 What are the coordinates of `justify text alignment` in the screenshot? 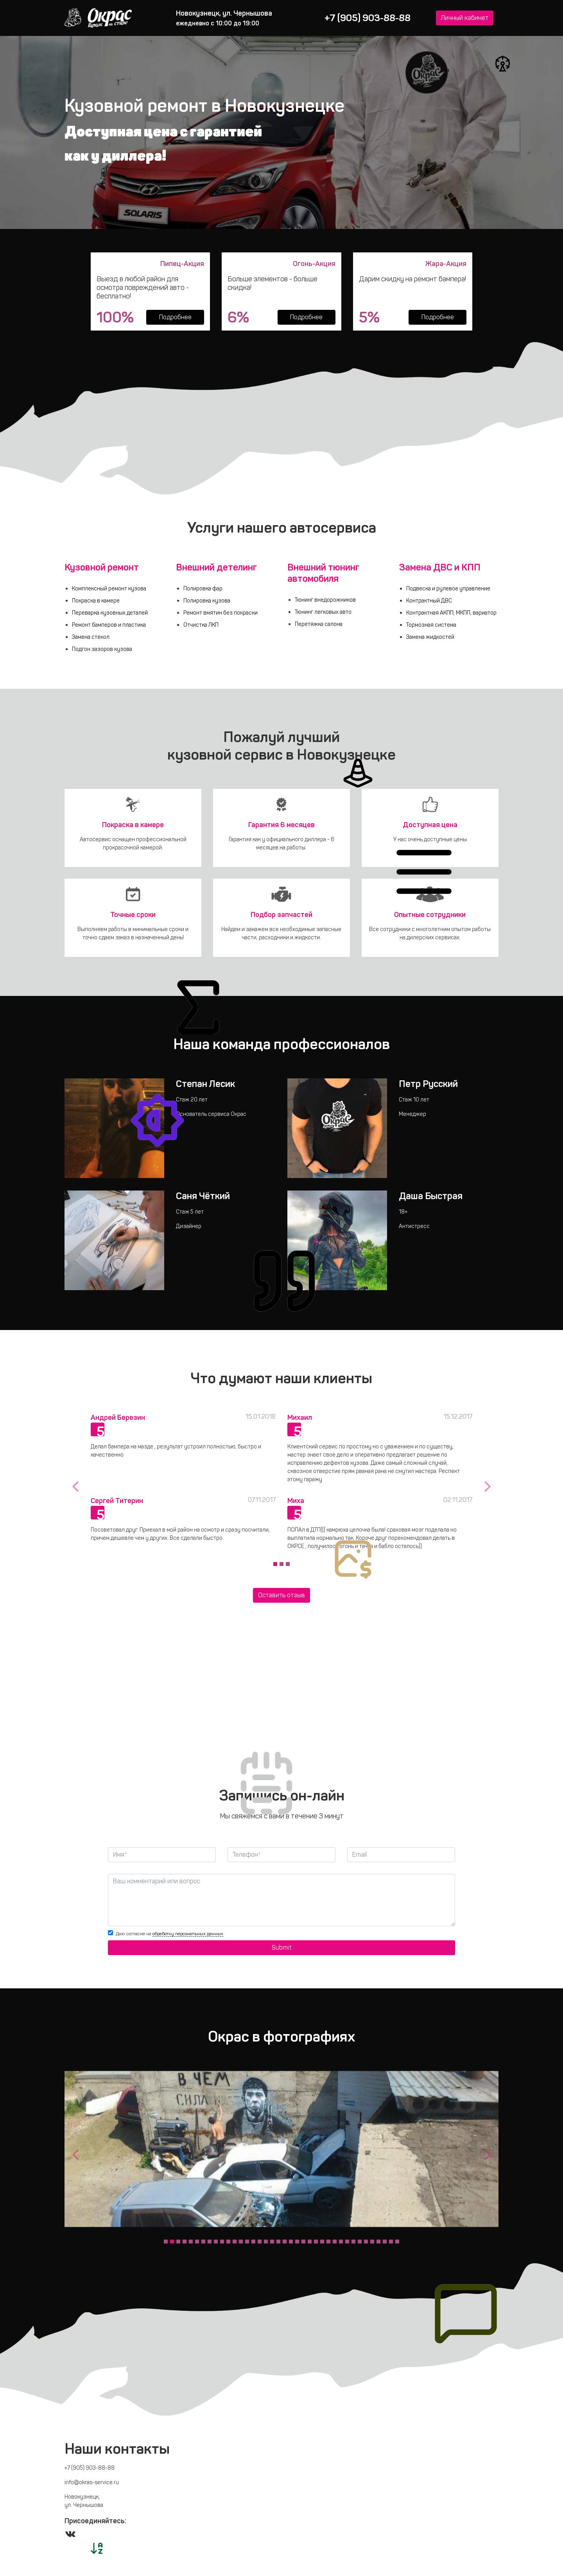 It's located at (424, 872).